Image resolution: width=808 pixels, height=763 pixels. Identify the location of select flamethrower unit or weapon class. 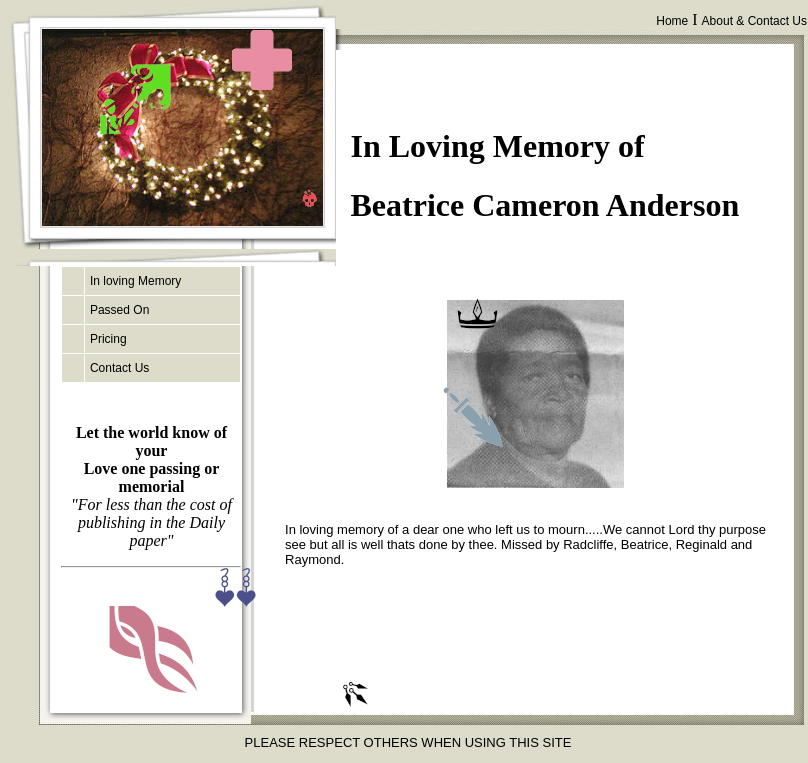
(135, 99).